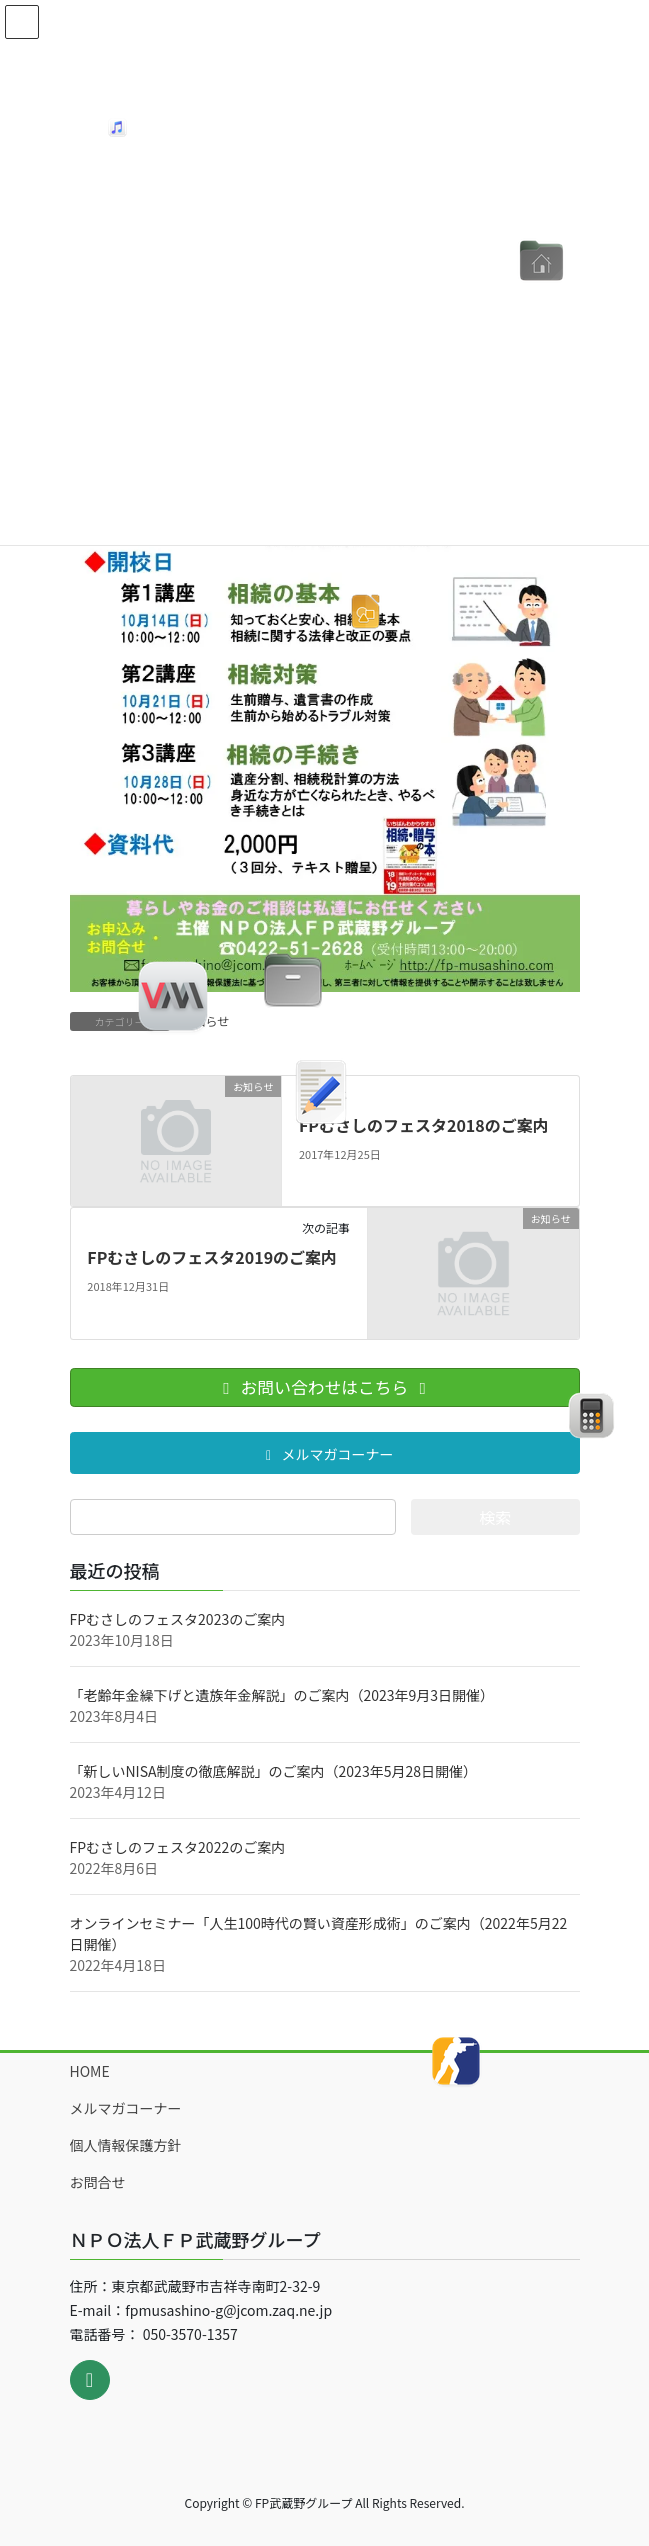 The width and height of the screenshot is (649, 2546). Describe the element at coordinates (365, 611) in the screenshot. I see `open libreoffice draw application` at that location.